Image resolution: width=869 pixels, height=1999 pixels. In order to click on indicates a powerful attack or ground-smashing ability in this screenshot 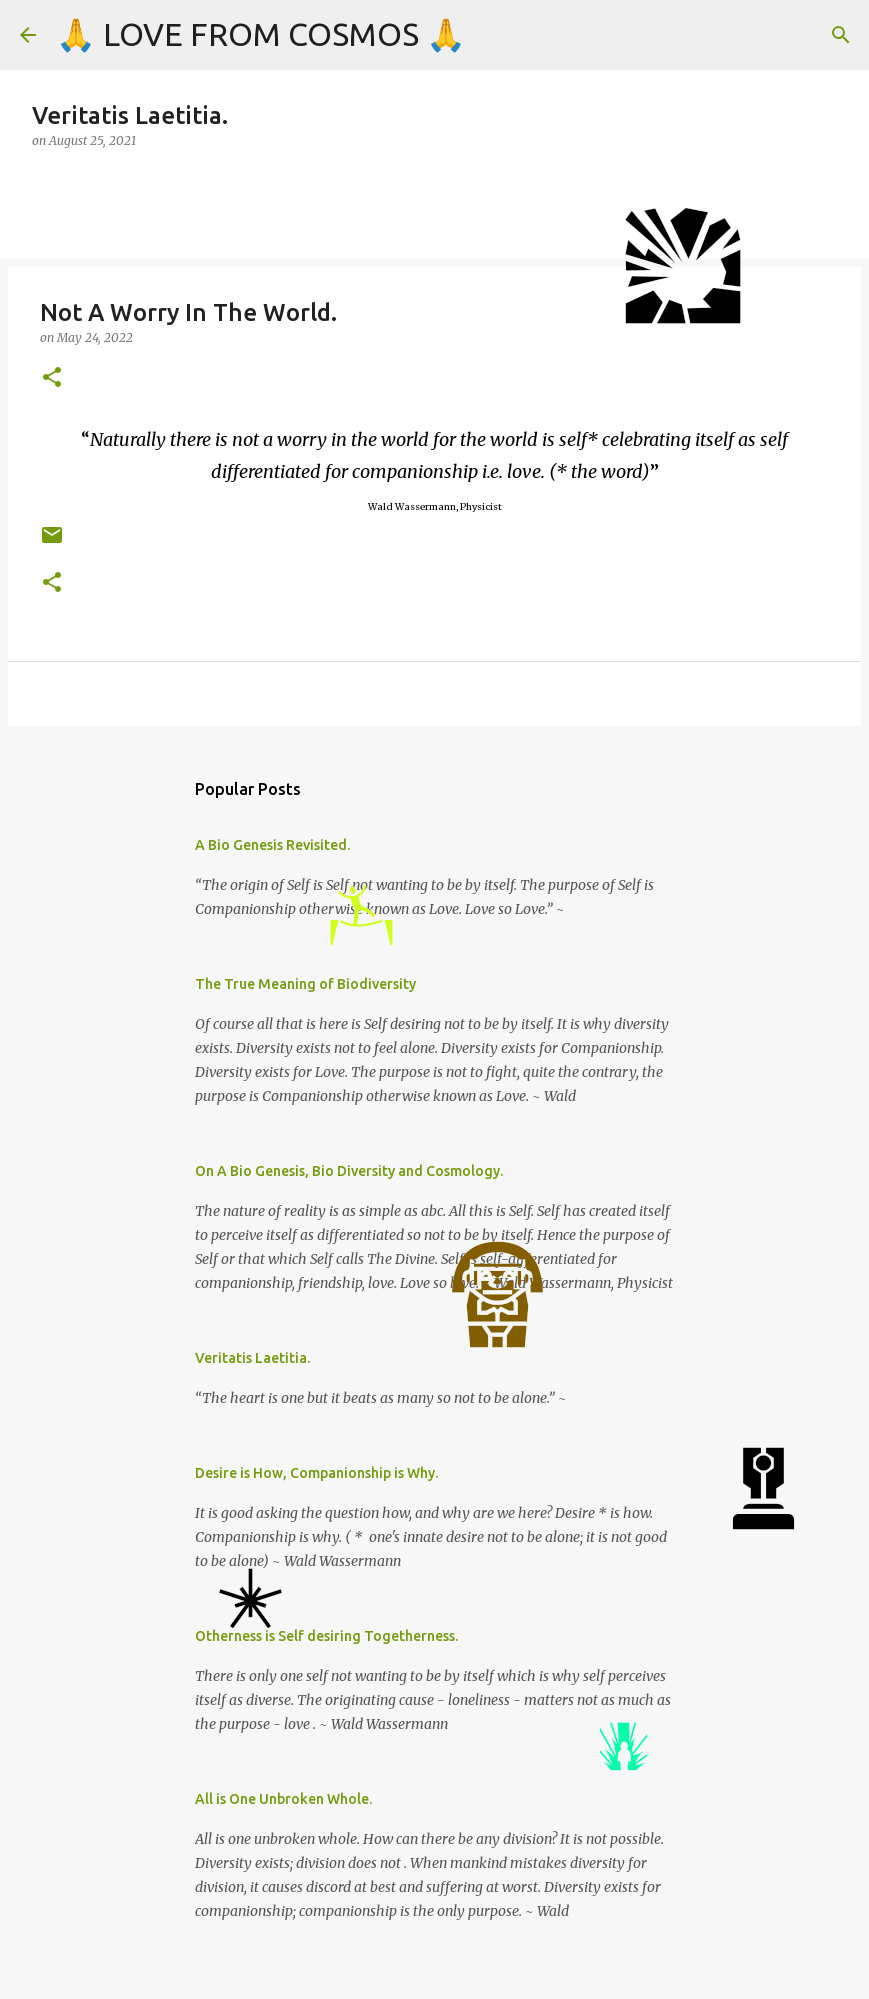, I will do `click(683, 266)`.